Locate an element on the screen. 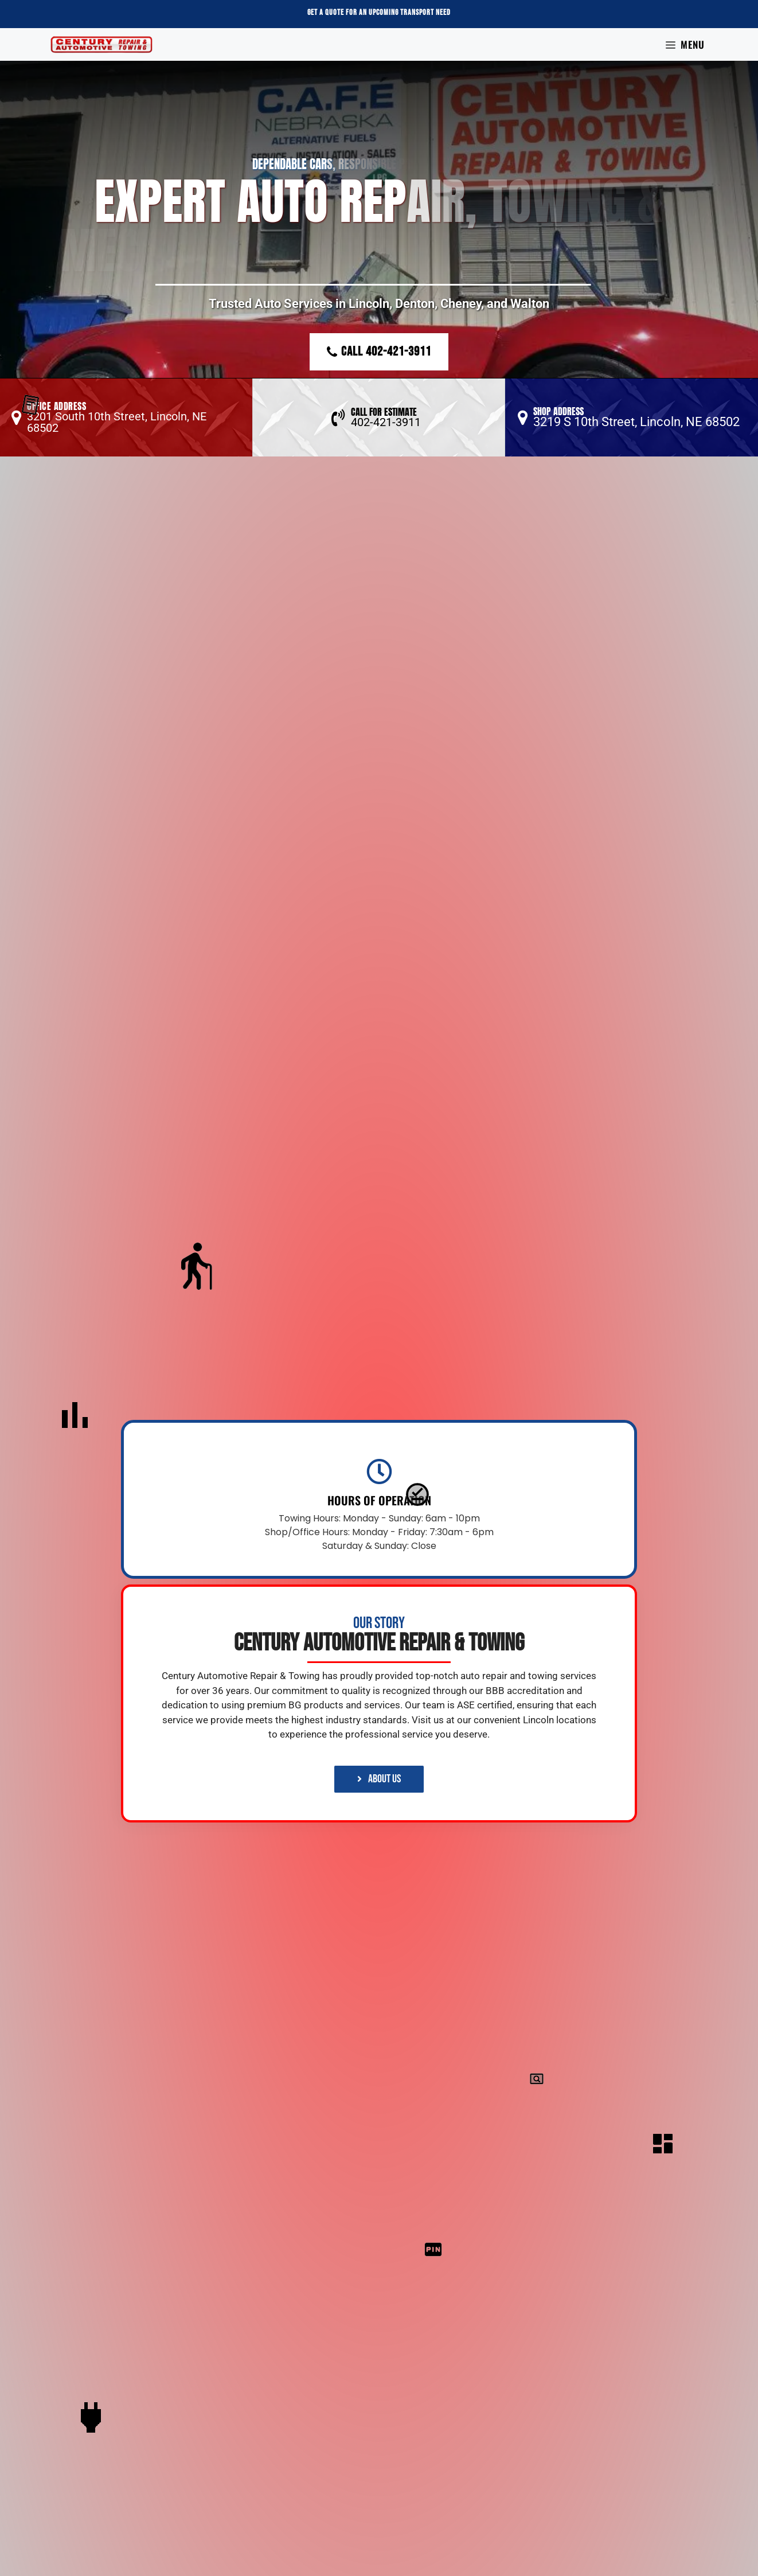  access the dashboard overview is located at coordinates (663, 2144).